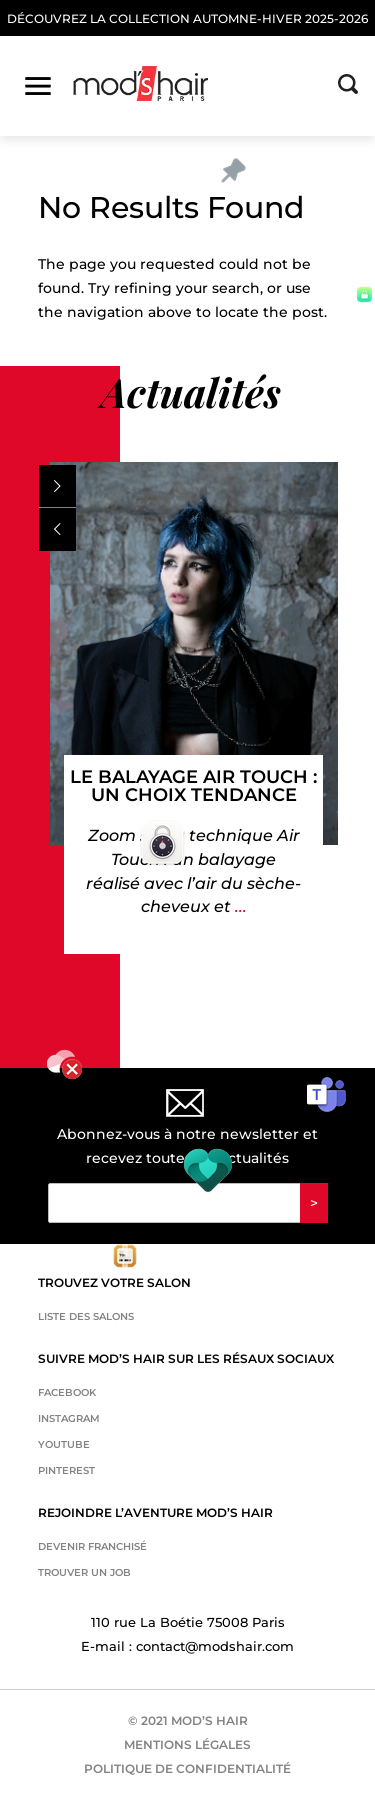 Image resolution: width=375 pixels, height=1799 pixels. I want to click on open two-factor authentication app, so click(162, 842).